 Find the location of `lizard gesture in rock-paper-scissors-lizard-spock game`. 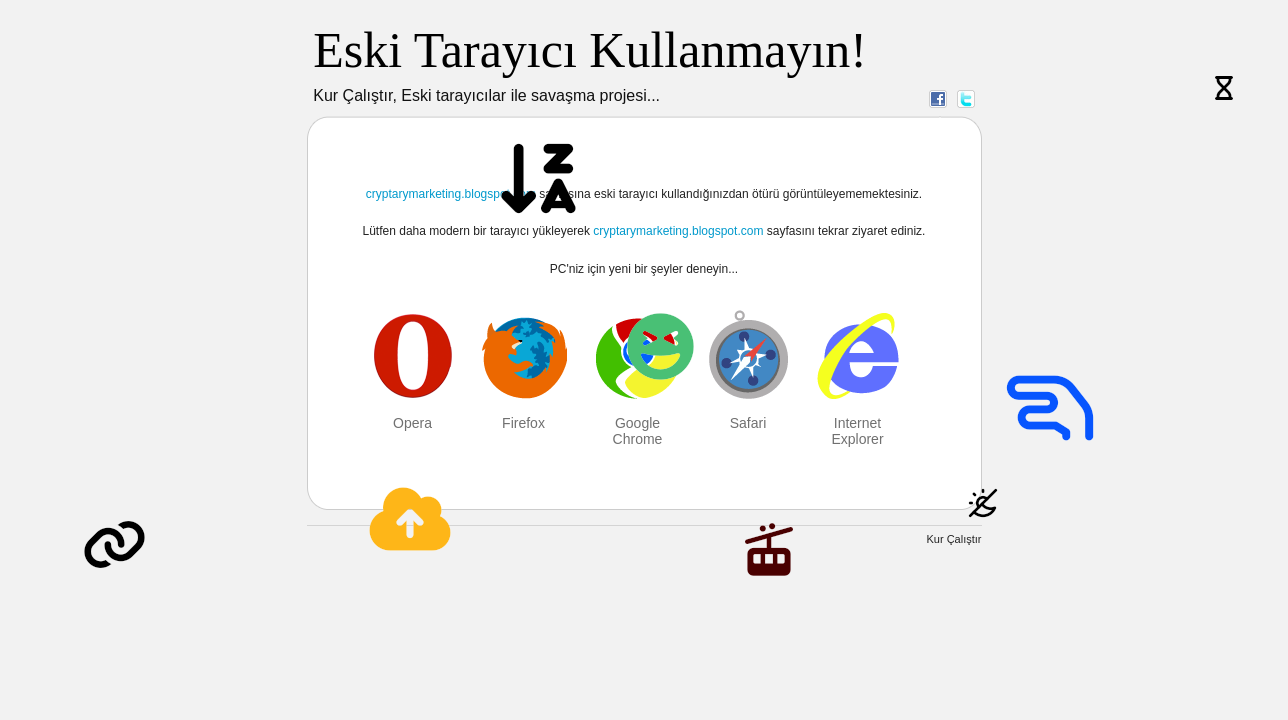

lizard gesture in rock-paper-scissors-lizard-spock game is located at coordinates (1050, 408).